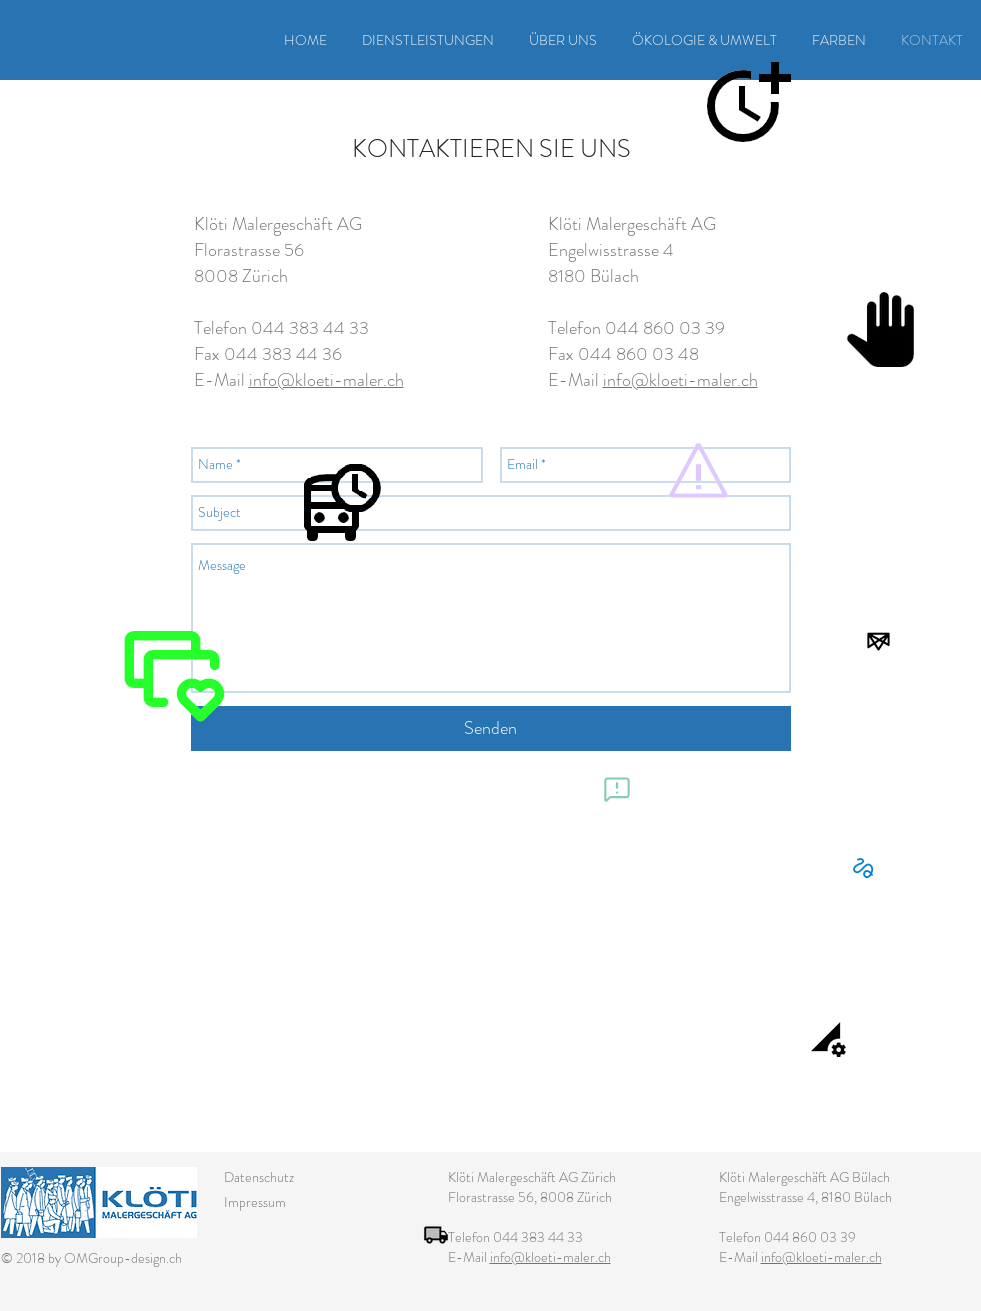  Describe the element at coordinates (698, 472) in the screenshot. I see `indicates a warning or caution state` at that location.